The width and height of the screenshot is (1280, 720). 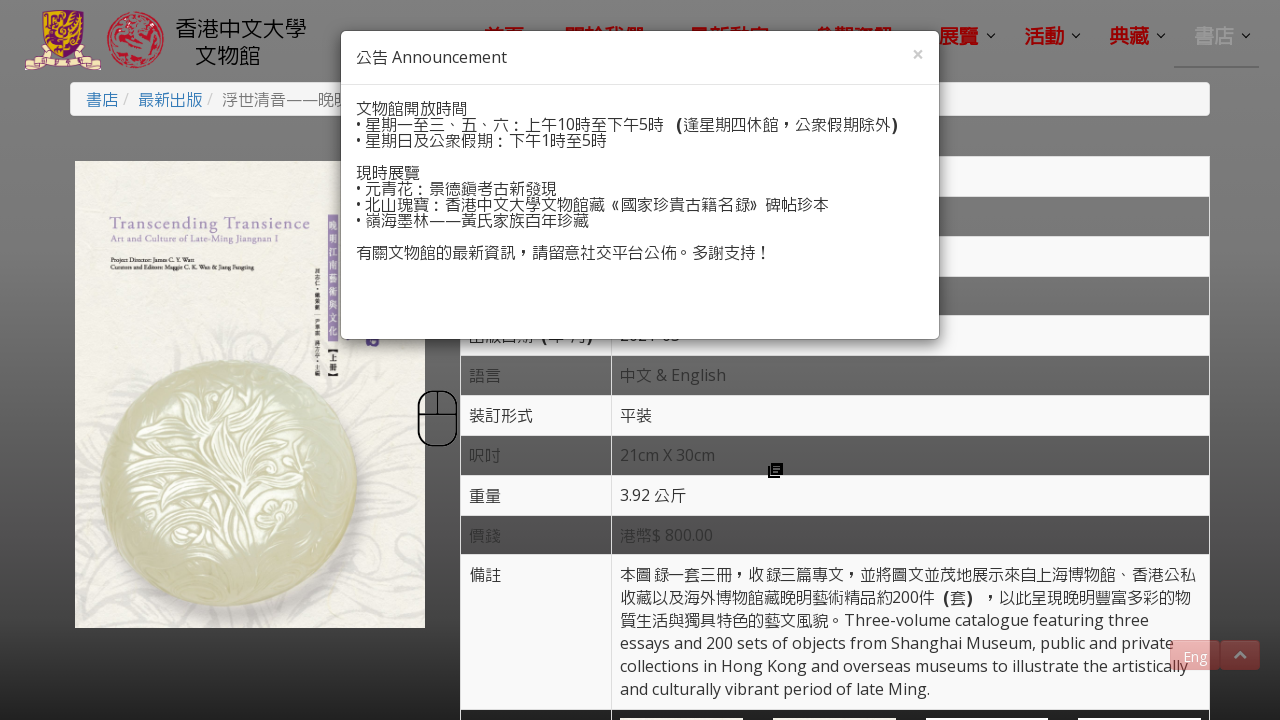 I want to click on indicates mouse input or cursor control settings, so click(x=437, y=418).